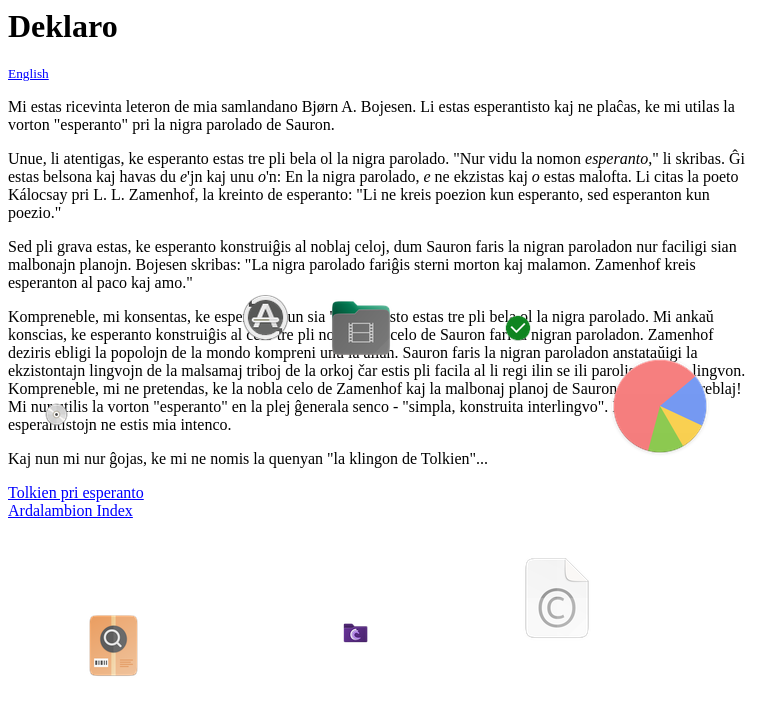 The image size is (768, 720). I want to click on open the software update application, so click(265, 317).